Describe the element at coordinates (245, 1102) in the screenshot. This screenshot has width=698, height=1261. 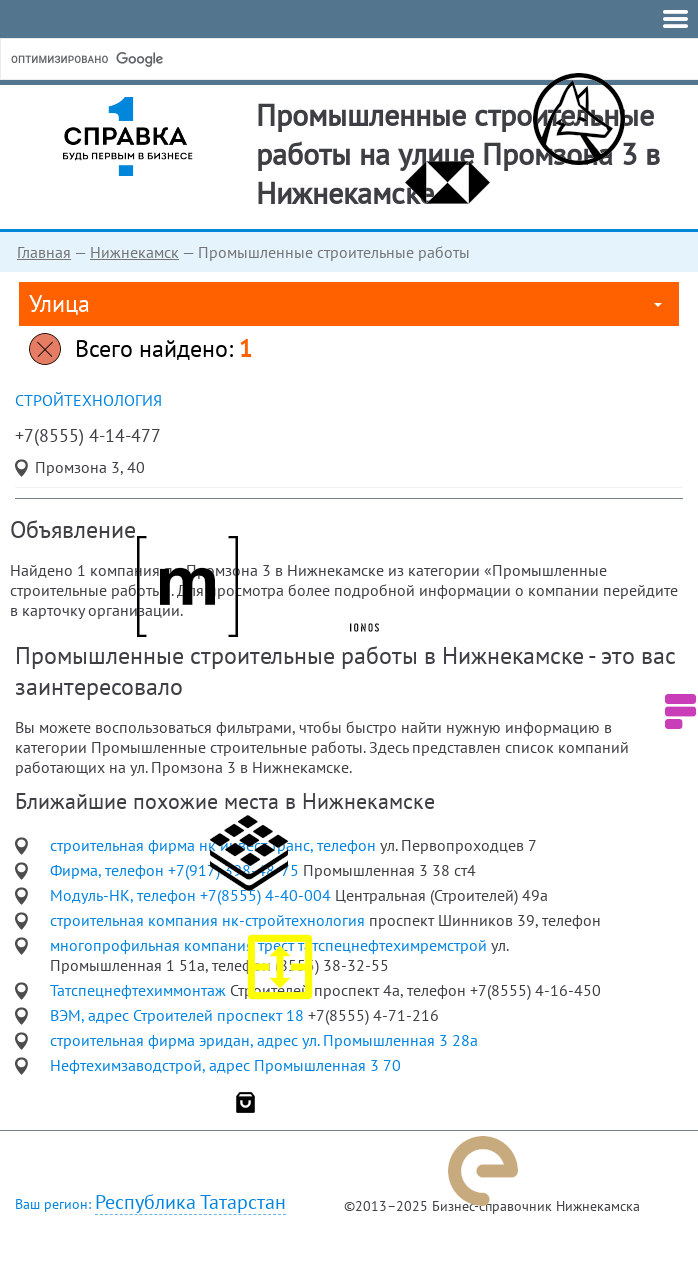
I see `view your shopping bag` at that location.